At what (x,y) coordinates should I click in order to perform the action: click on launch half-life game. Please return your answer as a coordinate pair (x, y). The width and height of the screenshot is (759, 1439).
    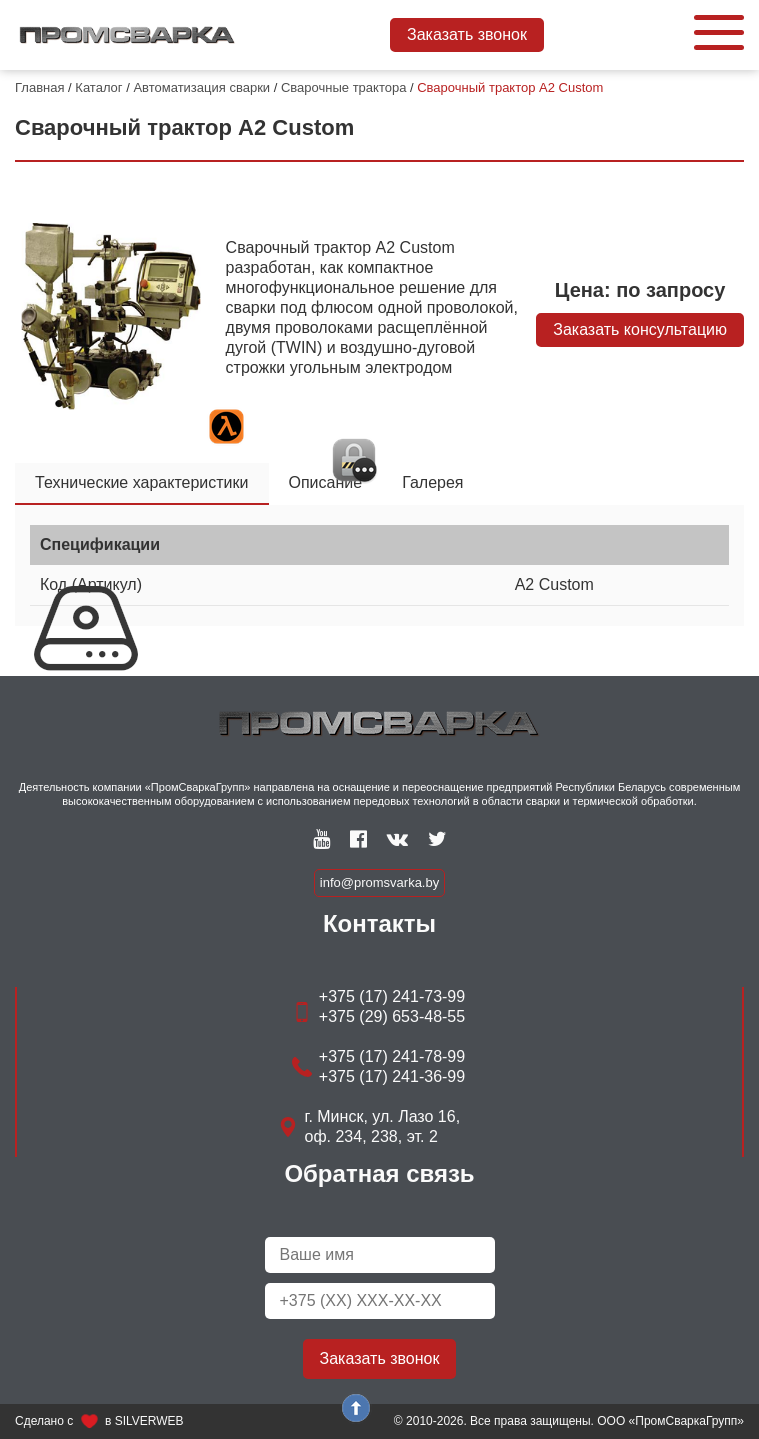
    Looking at the image, I should click on (226, 426).